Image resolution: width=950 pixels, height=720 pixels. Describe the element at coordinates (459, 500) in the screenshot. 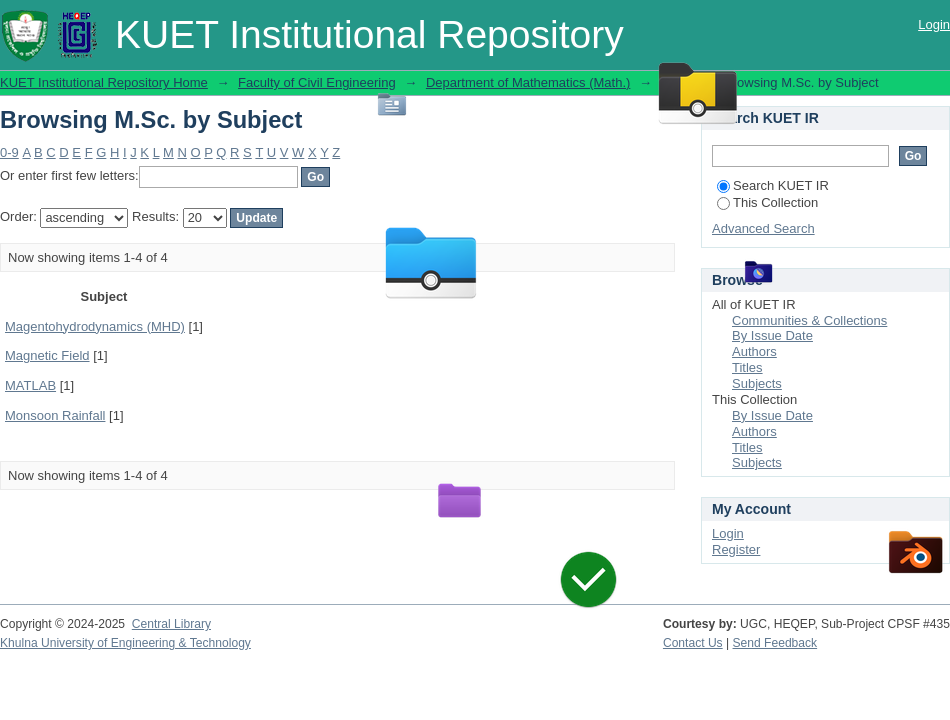

I see `open folder containing files` at that location.